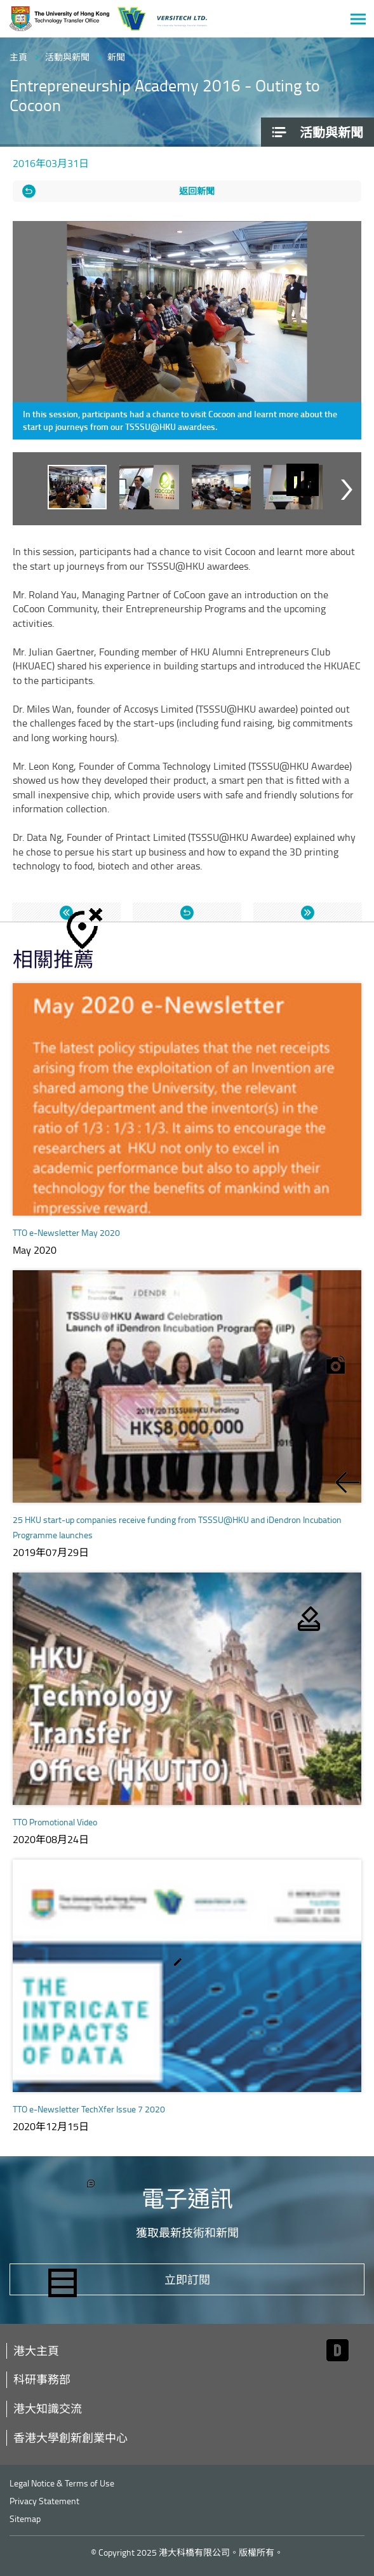  I want to click on view analytics or performance reports, so click(302, 480).